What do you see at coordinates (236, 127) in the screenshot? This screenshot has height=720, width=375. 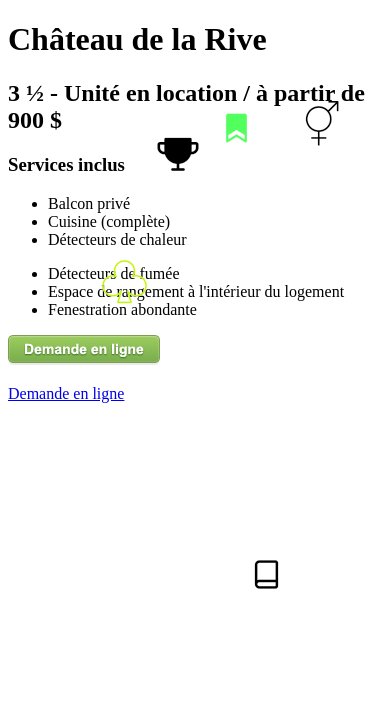 I see `save this item for later` at bounding box center [236, 127].